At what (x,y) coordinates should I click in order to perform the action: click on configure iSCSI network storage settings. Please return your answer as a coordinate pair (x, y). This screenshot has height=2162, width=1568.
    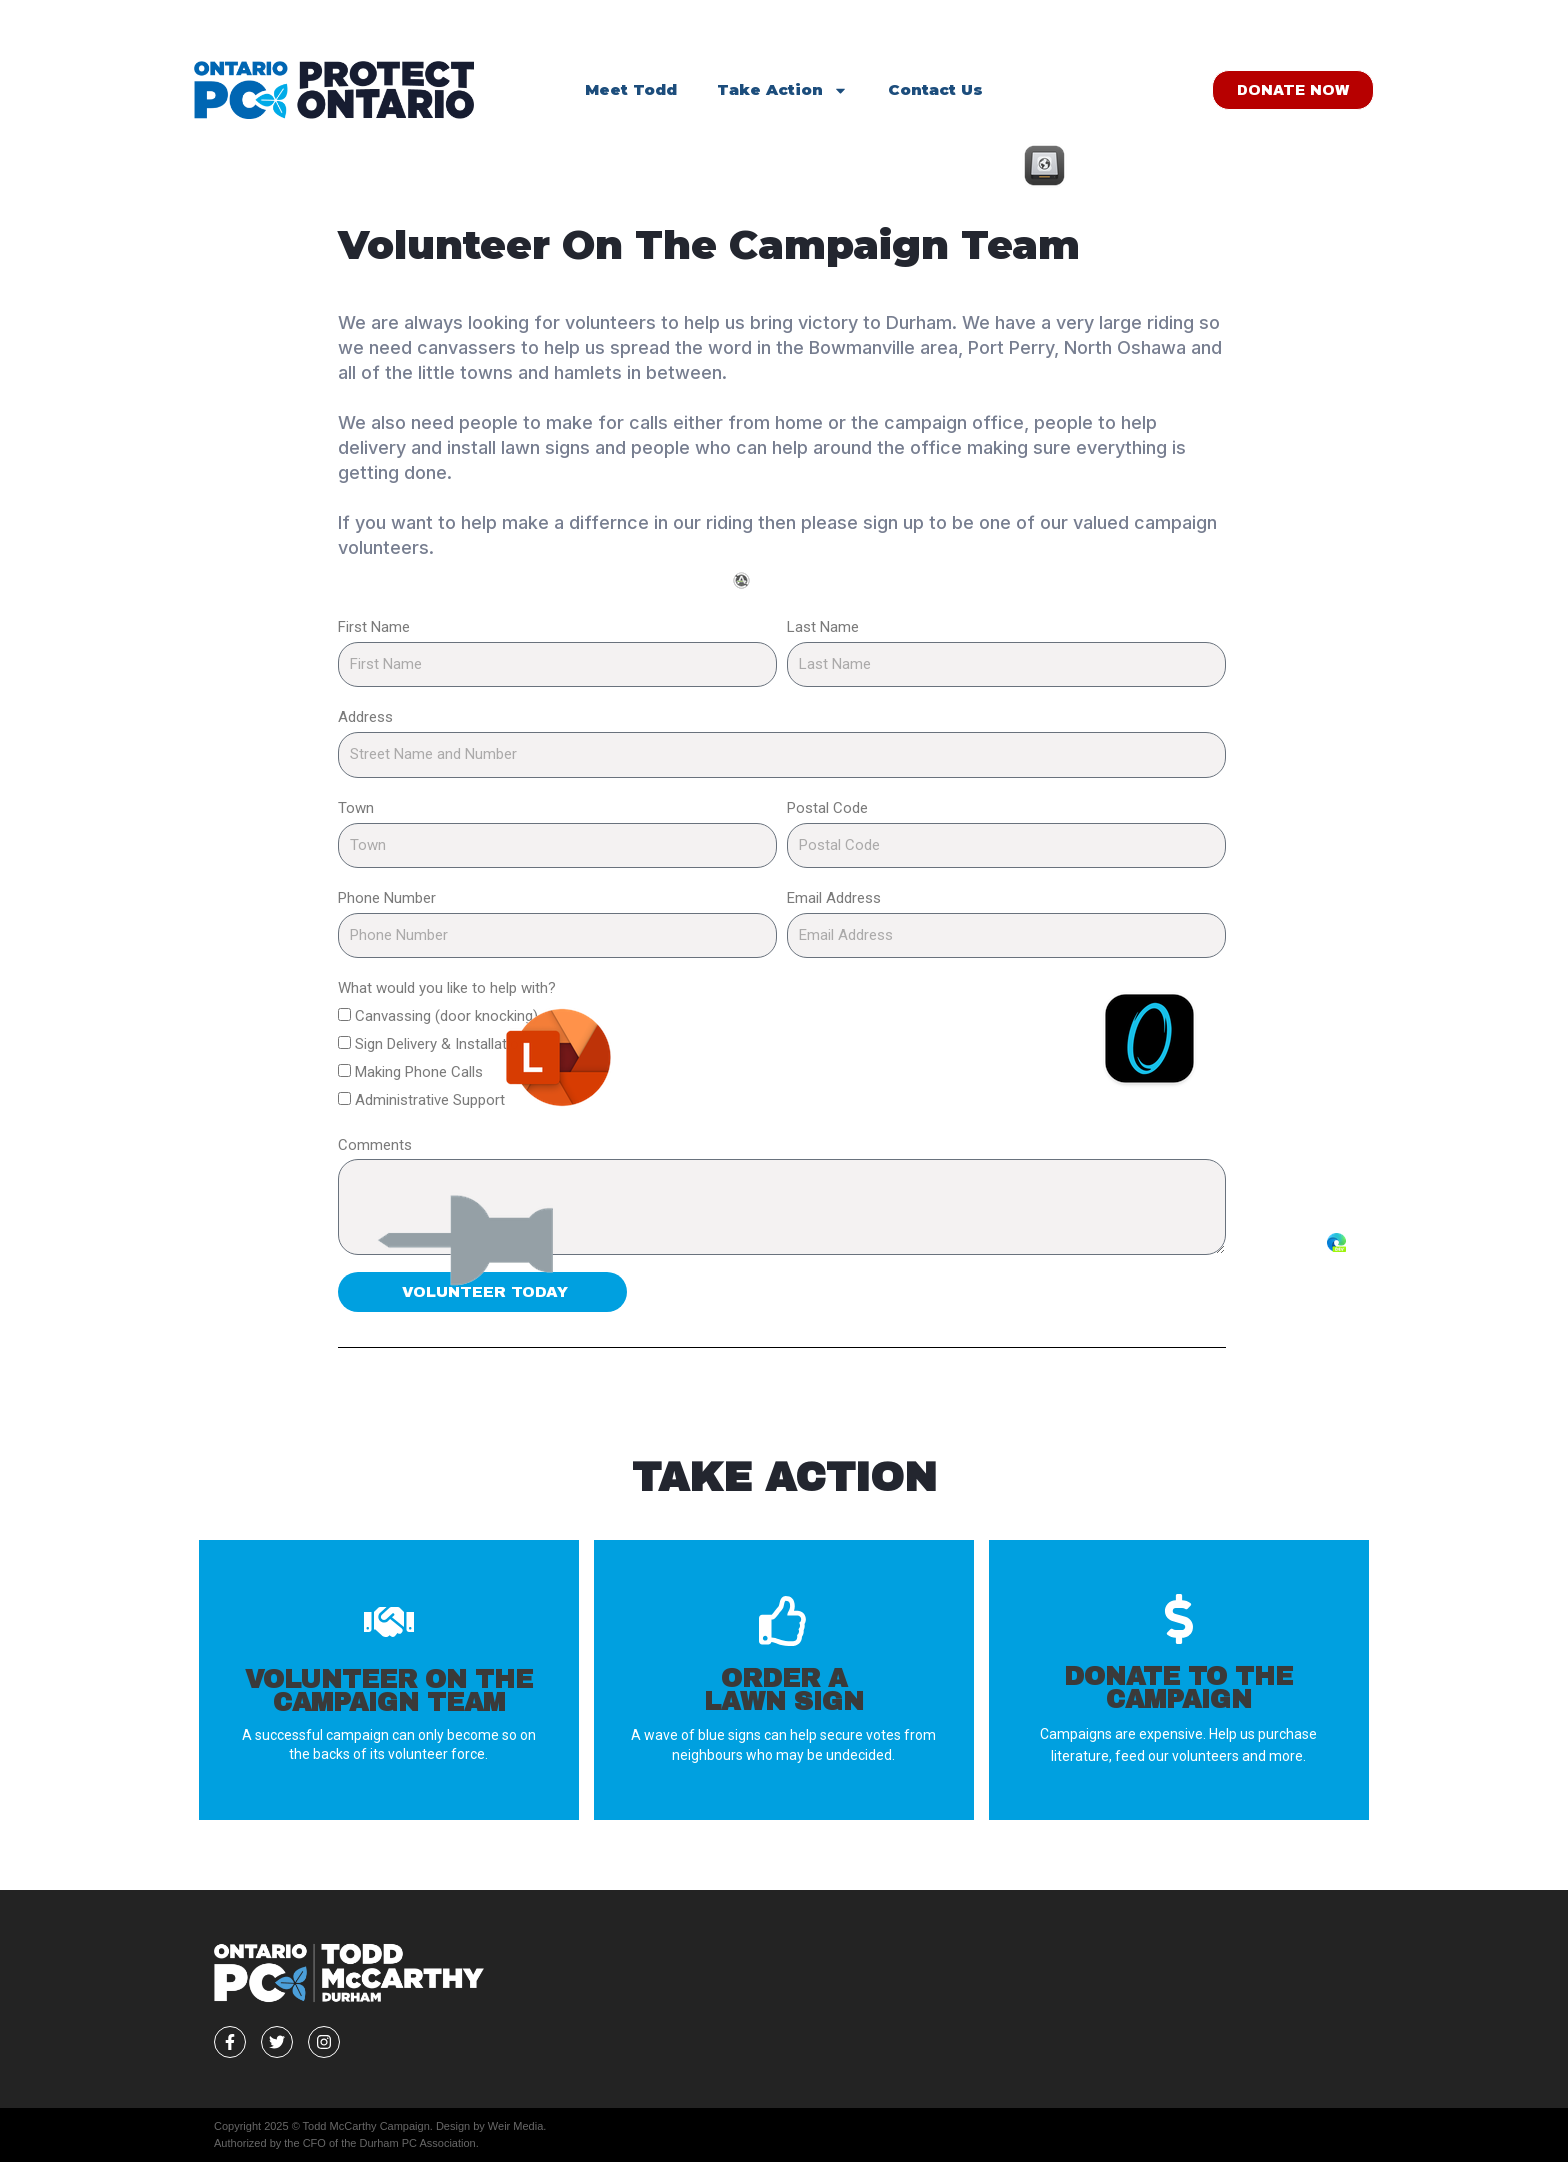
    Looking at the image, I should click on (1044, 165).